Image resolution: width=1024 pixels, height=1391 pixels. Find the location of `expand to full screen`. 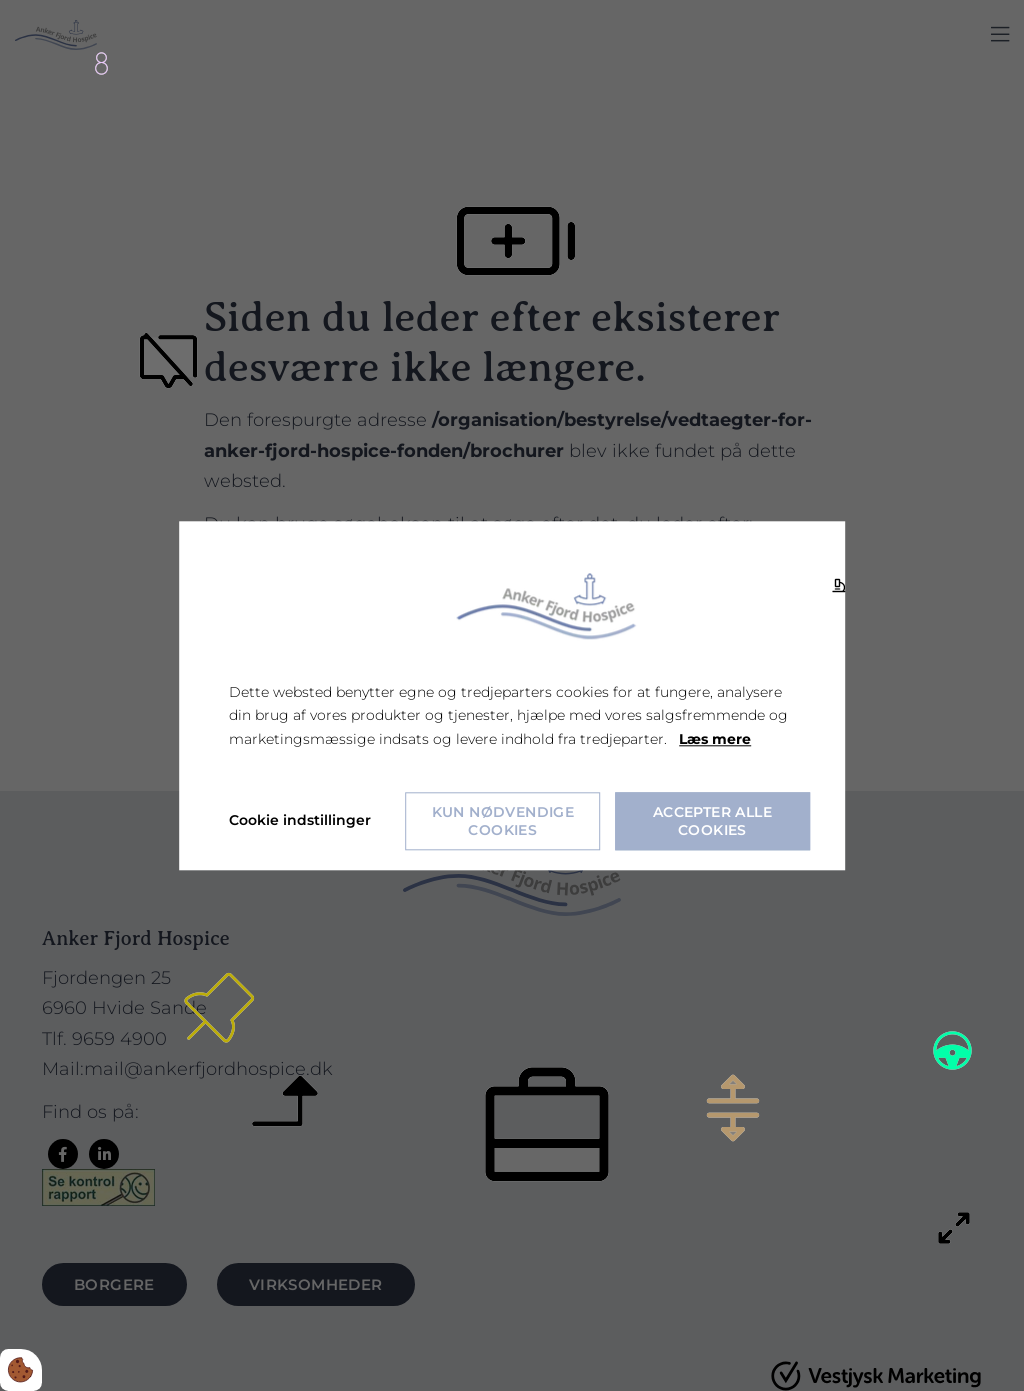

expand to full screen is located at coordinates (954, 1228).